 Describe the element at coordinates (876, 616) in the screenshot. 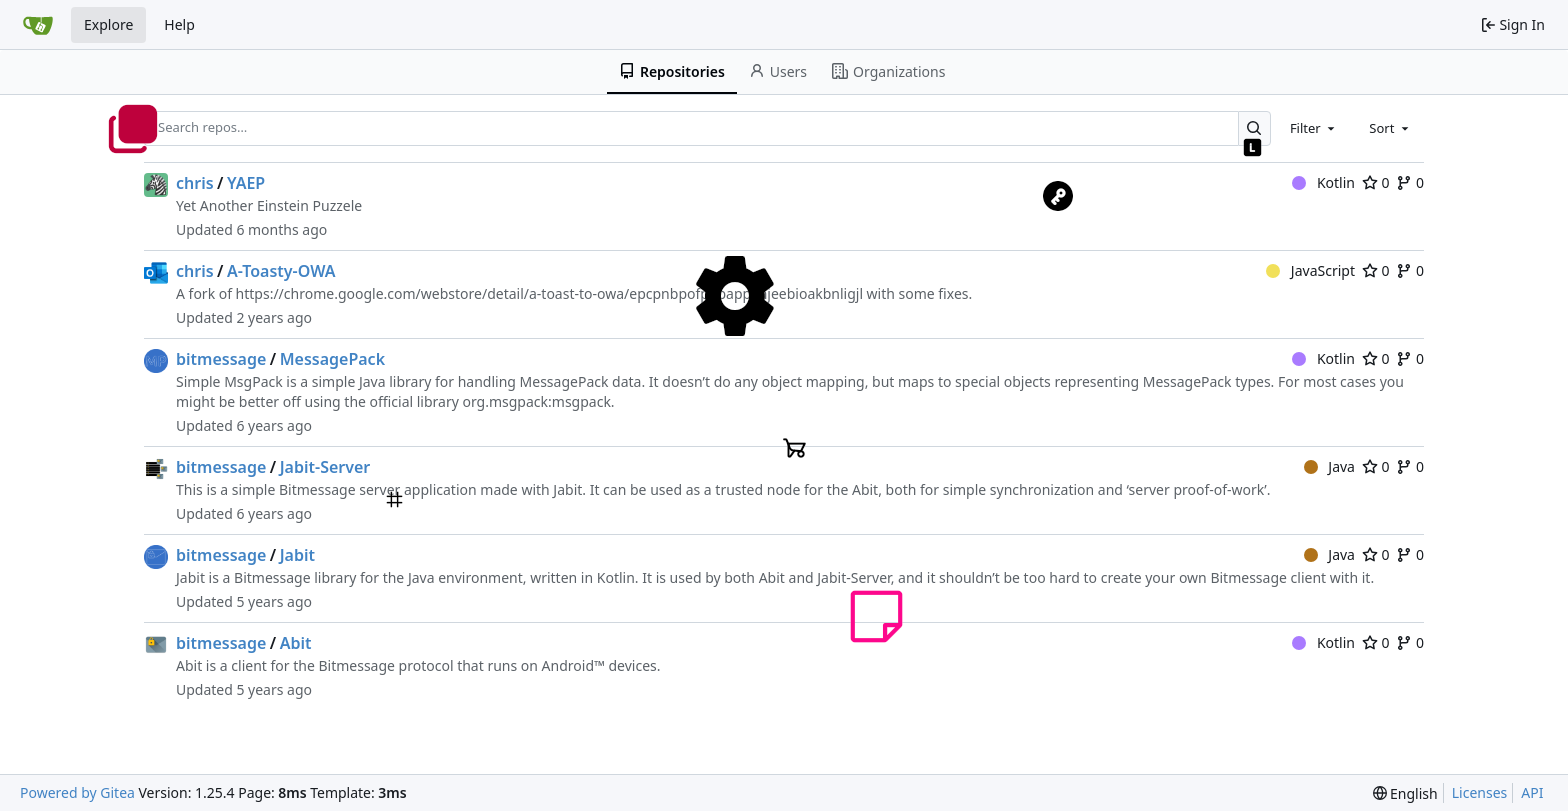

I see `create a new note` at that location.